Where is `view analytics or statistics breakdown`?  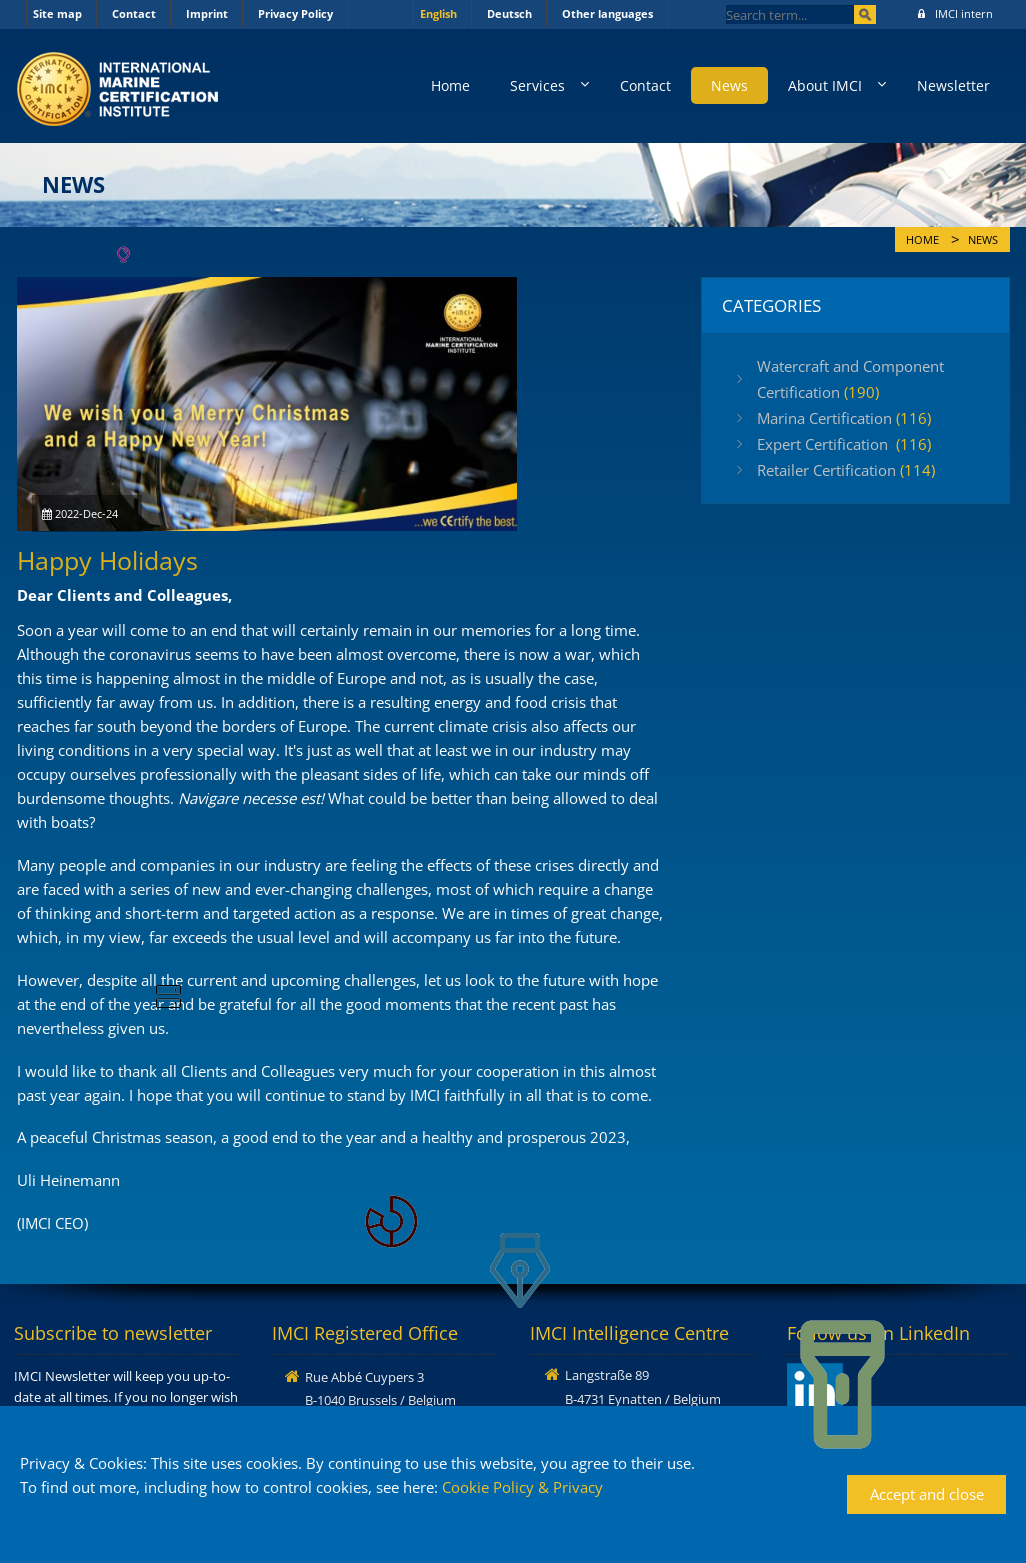
view analytics or statistics breakdown is located at coordinates (391, 1221).